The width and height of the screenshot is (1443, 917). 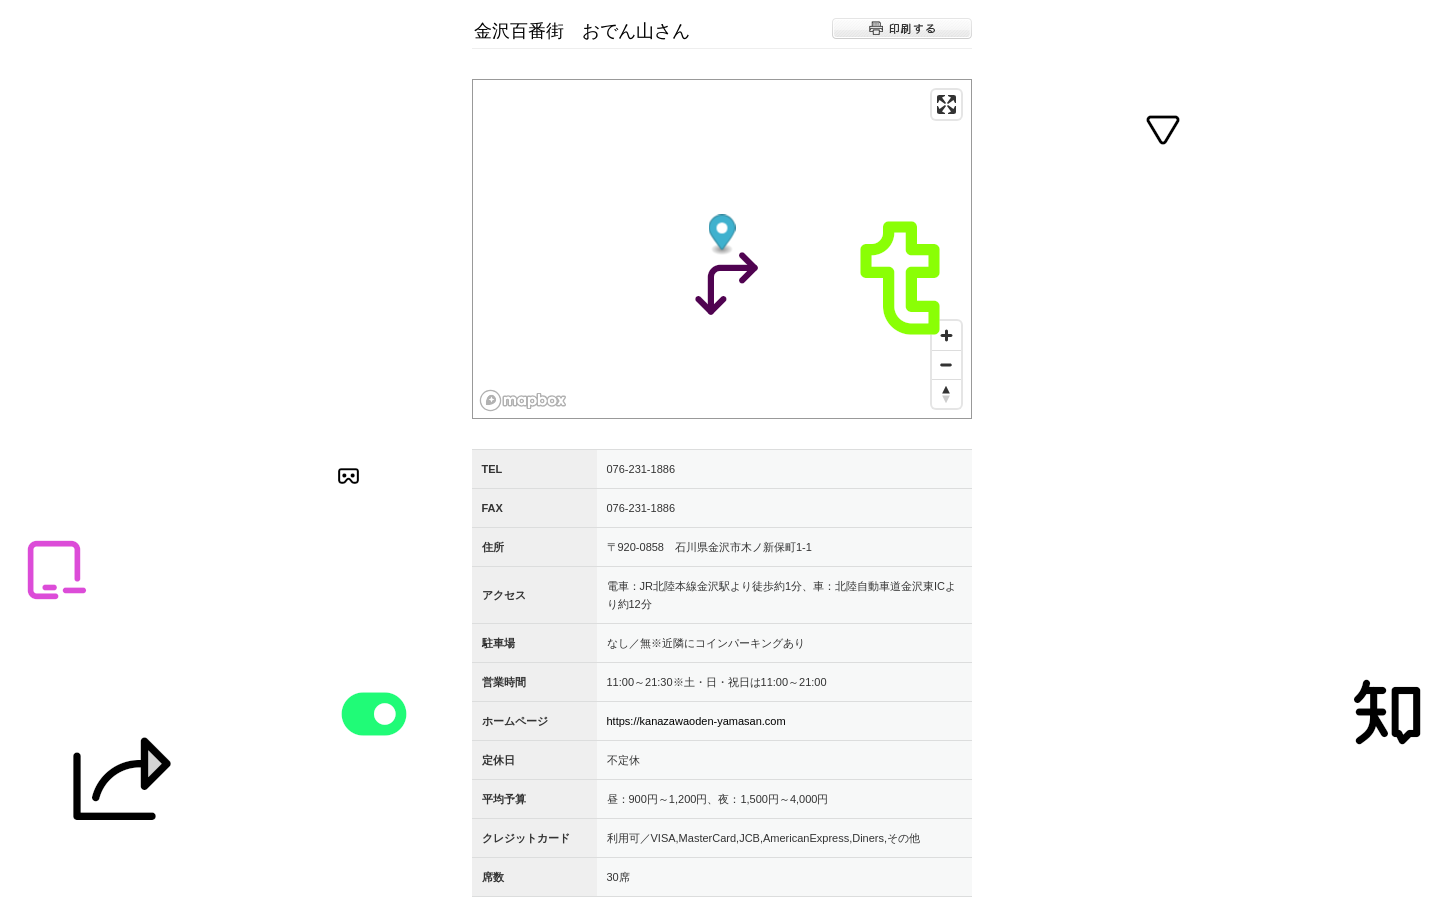 I want to click on share this content with others, so click(x=122, y=775).